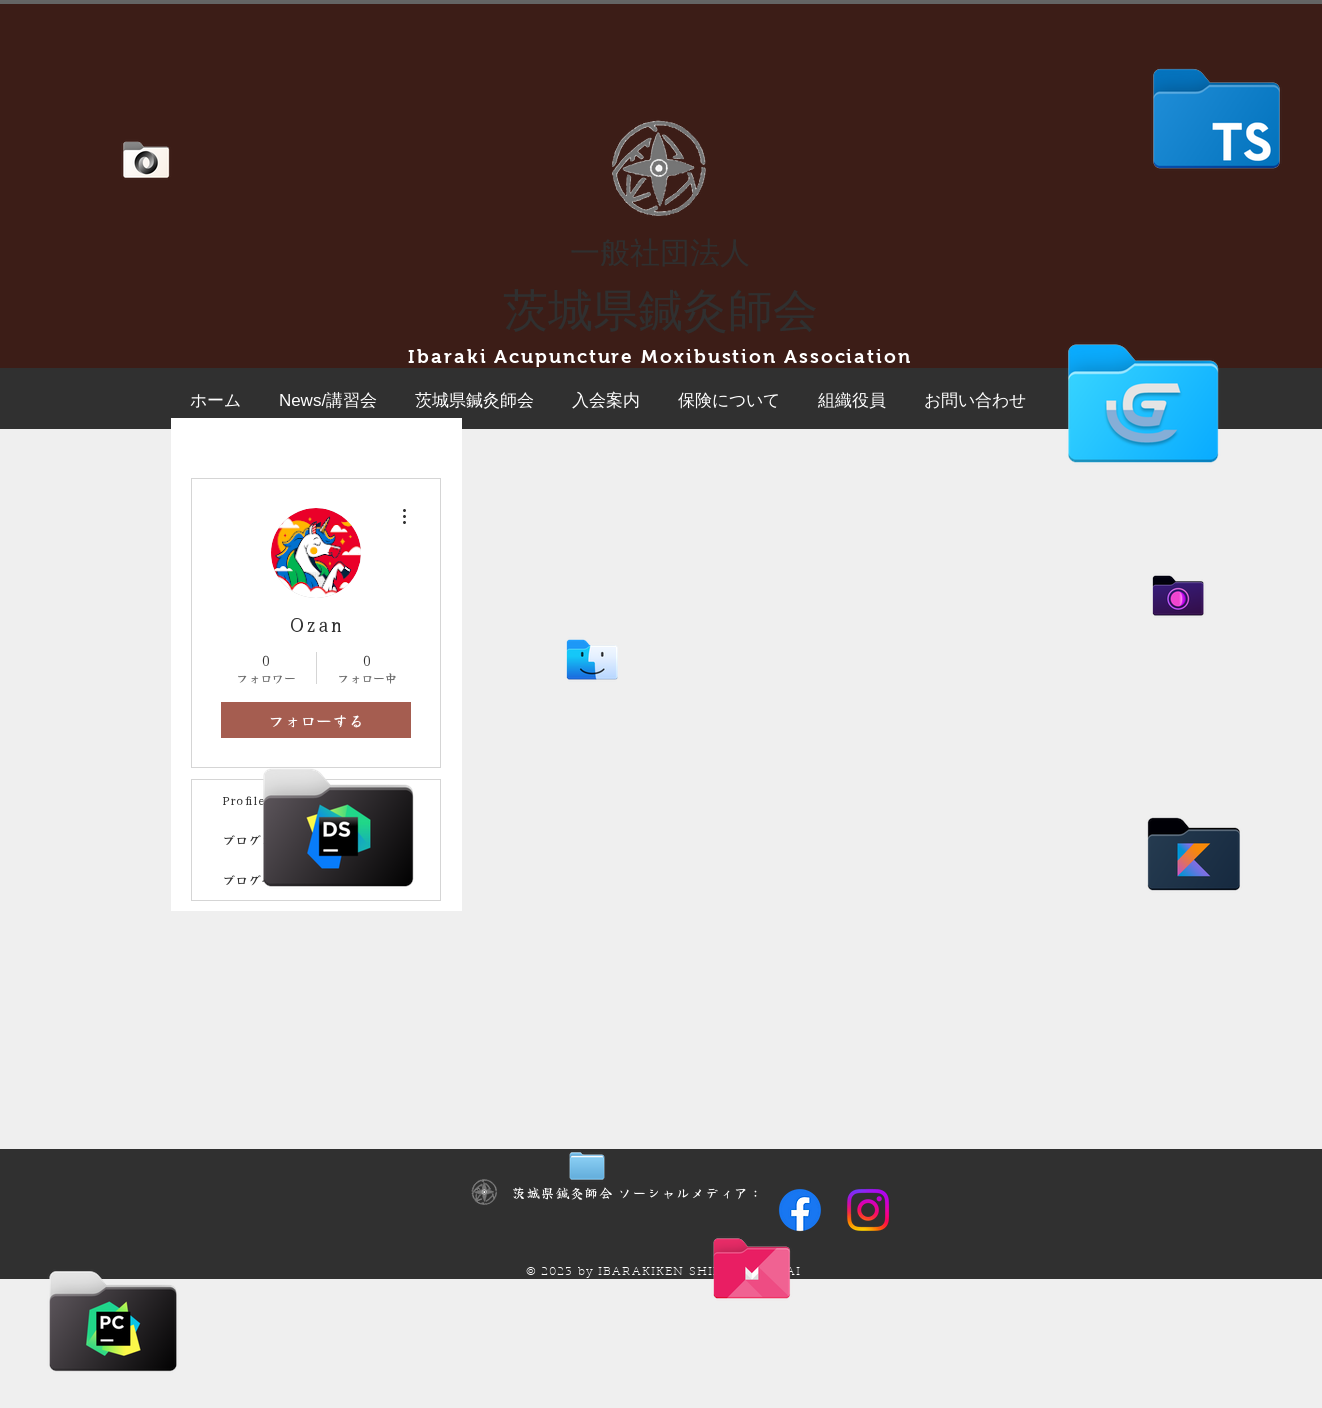 This screenshot has height=1408, width=1322. Describe the element at coordinates (587, 1166) in the screenshot. I see `open folder to view contents` at that location.